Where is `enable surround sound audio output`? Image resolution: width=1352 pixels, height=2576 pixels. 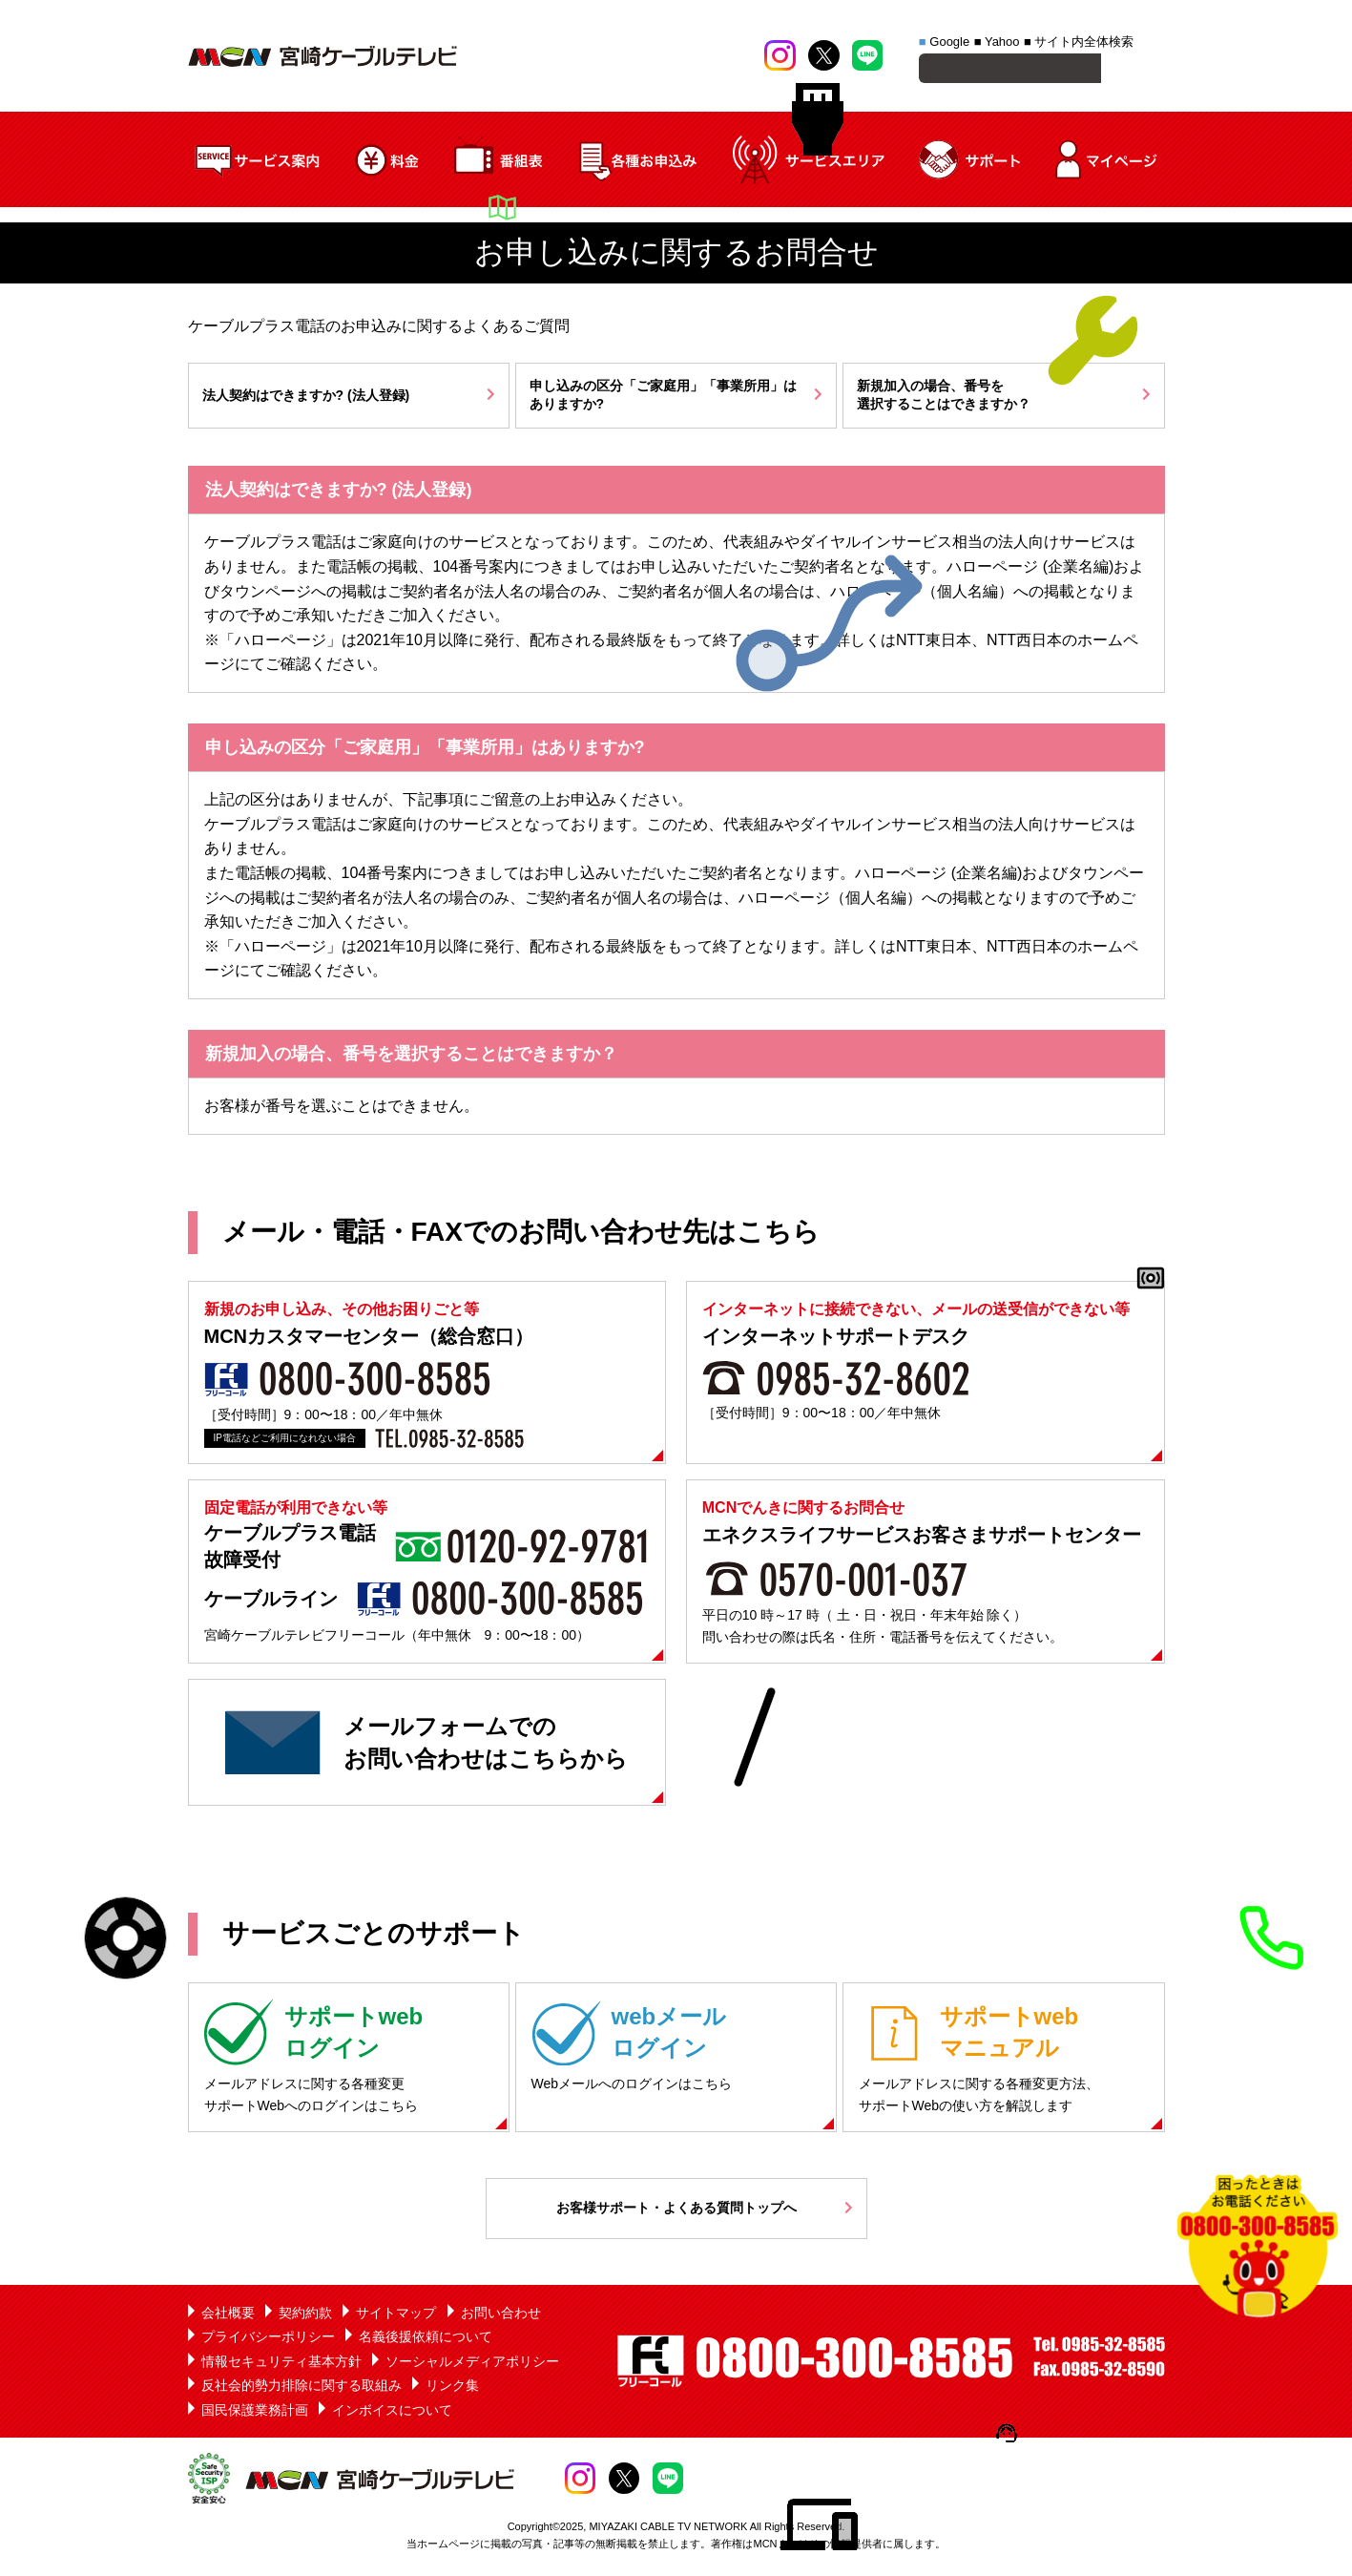
enable surround sound audio output is located at coordinates (1151, 1278).